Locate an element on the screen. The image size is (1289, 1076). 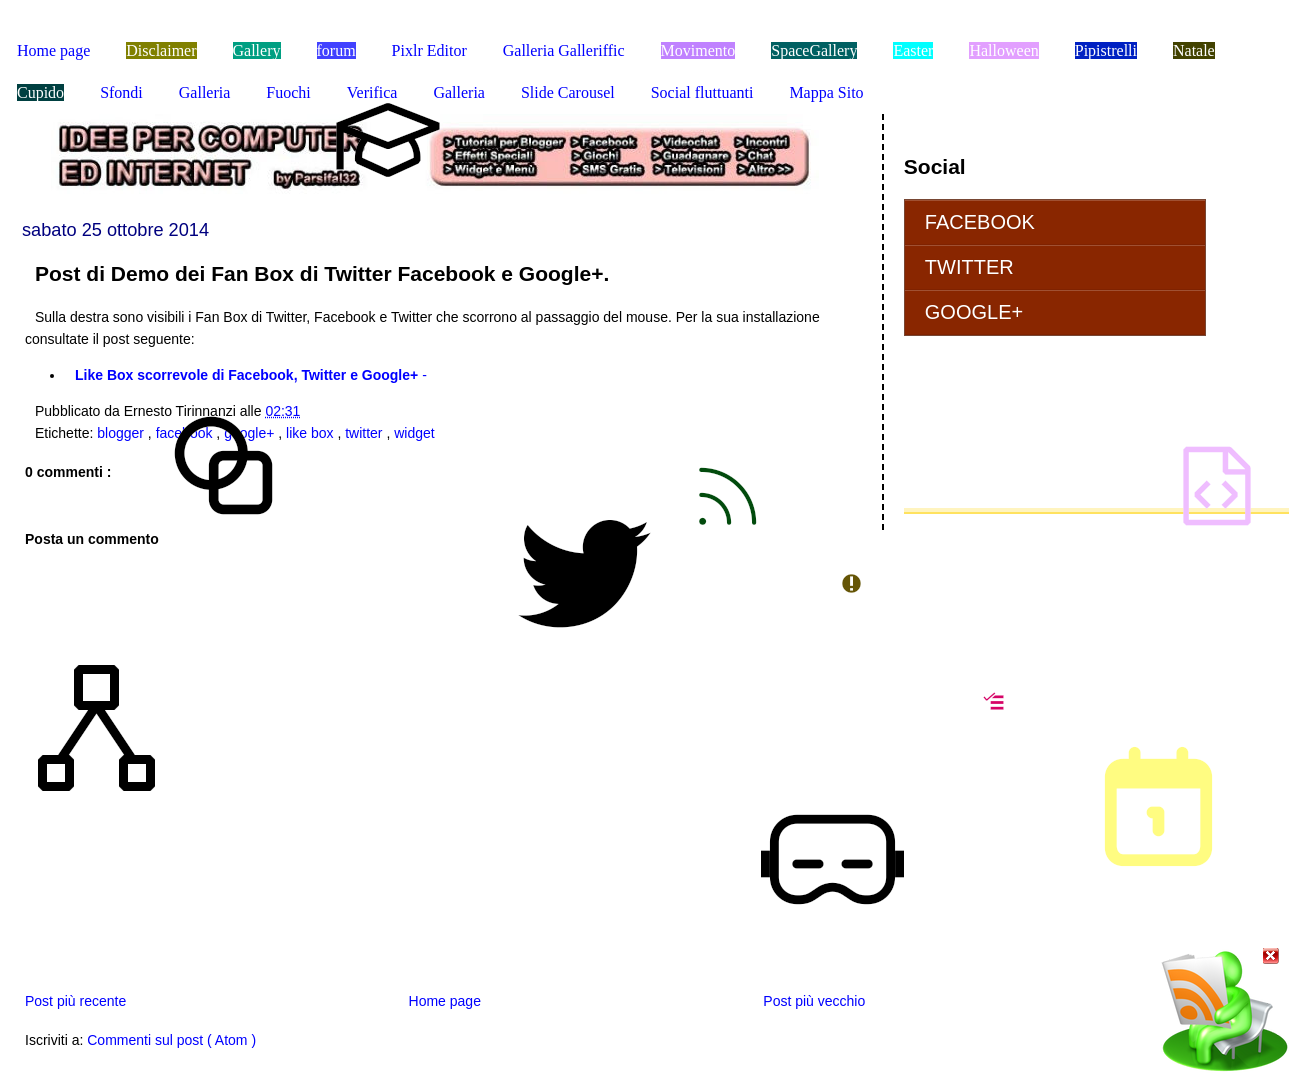
share to Twitter is located at coordinates (584, 572).